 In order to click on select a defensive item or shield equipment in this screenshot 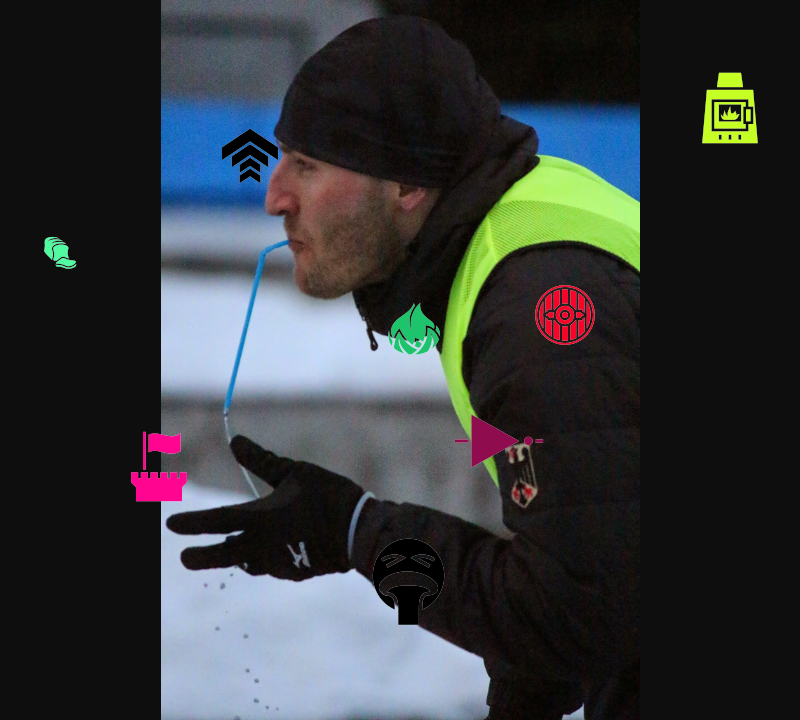, I will do `click(565, 315)`.